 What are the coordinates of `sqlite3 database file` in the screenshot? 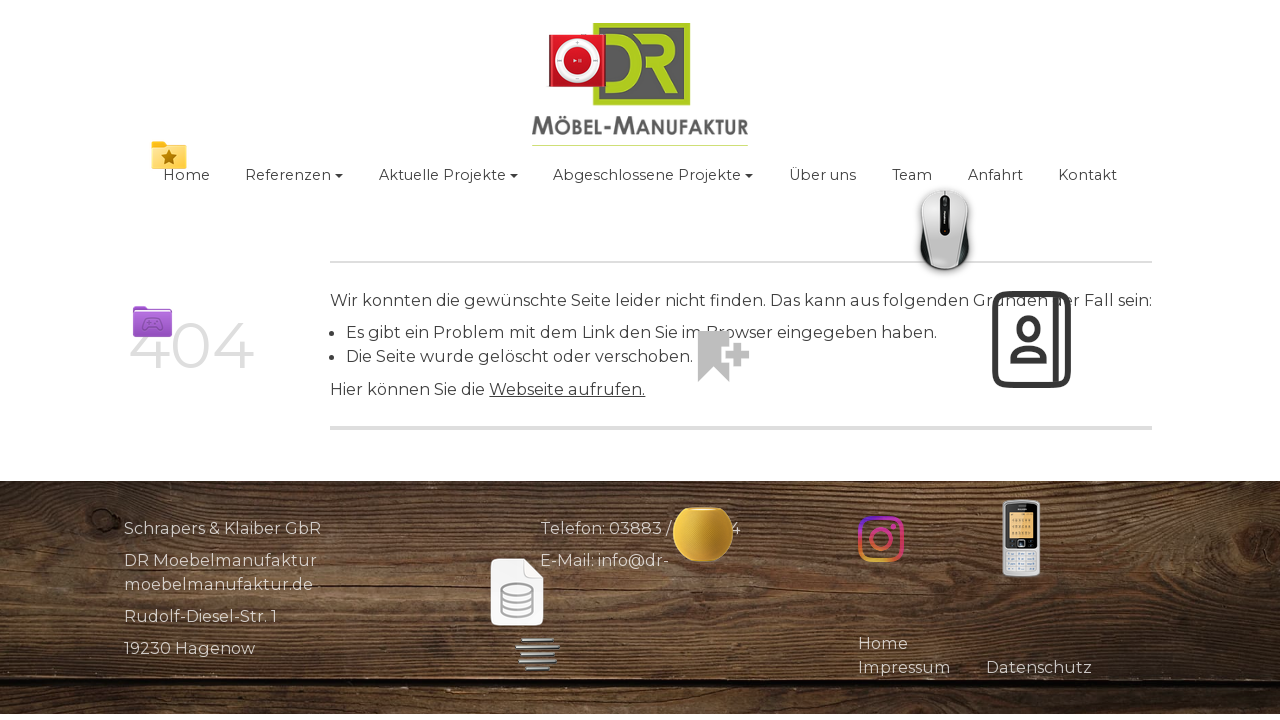 It's located at (517, 592).